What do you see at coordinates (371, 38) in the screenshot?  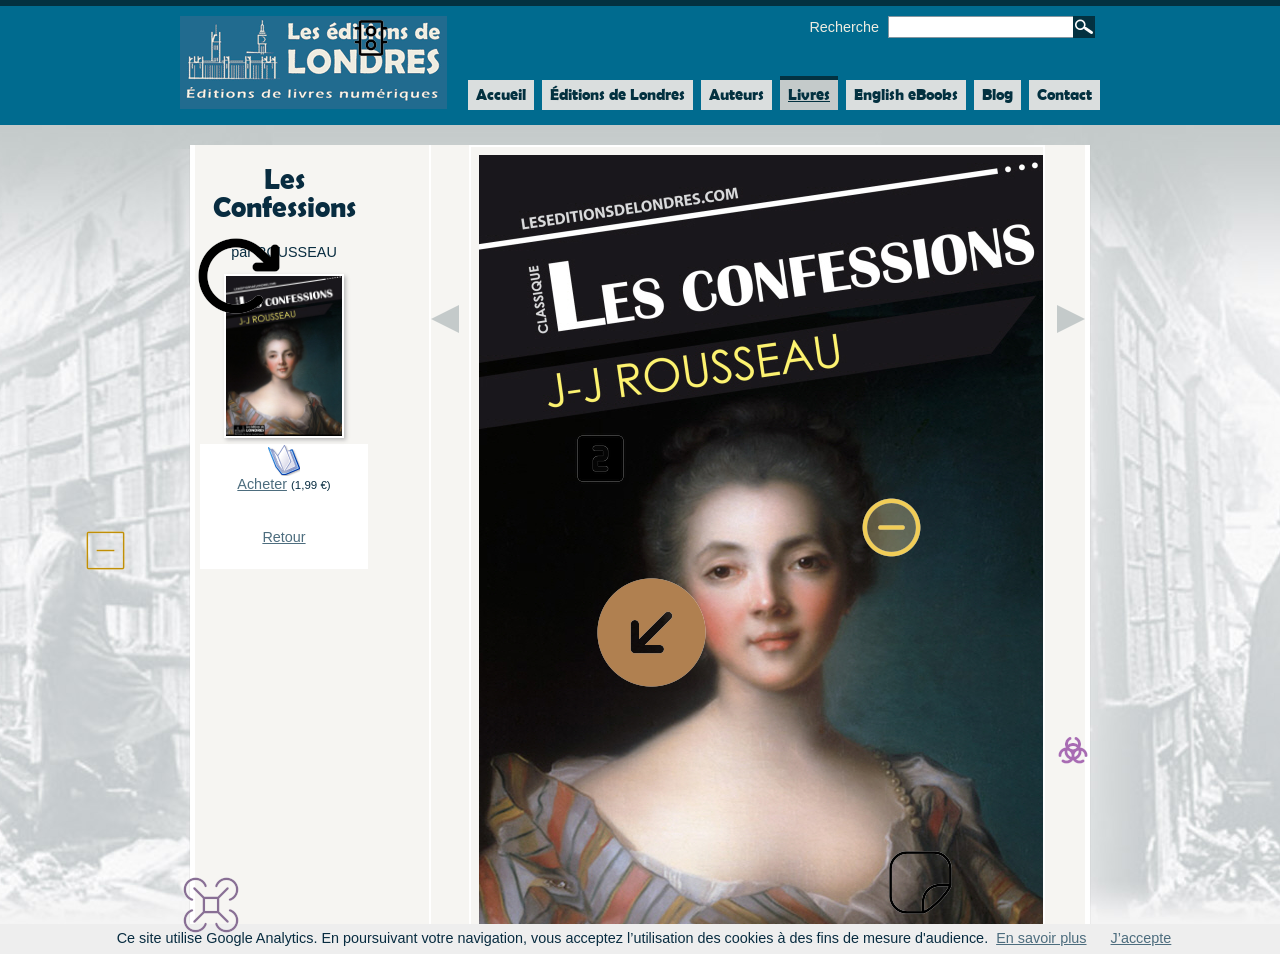 I see `view traffic conditions` at bounding box center [371, 38].